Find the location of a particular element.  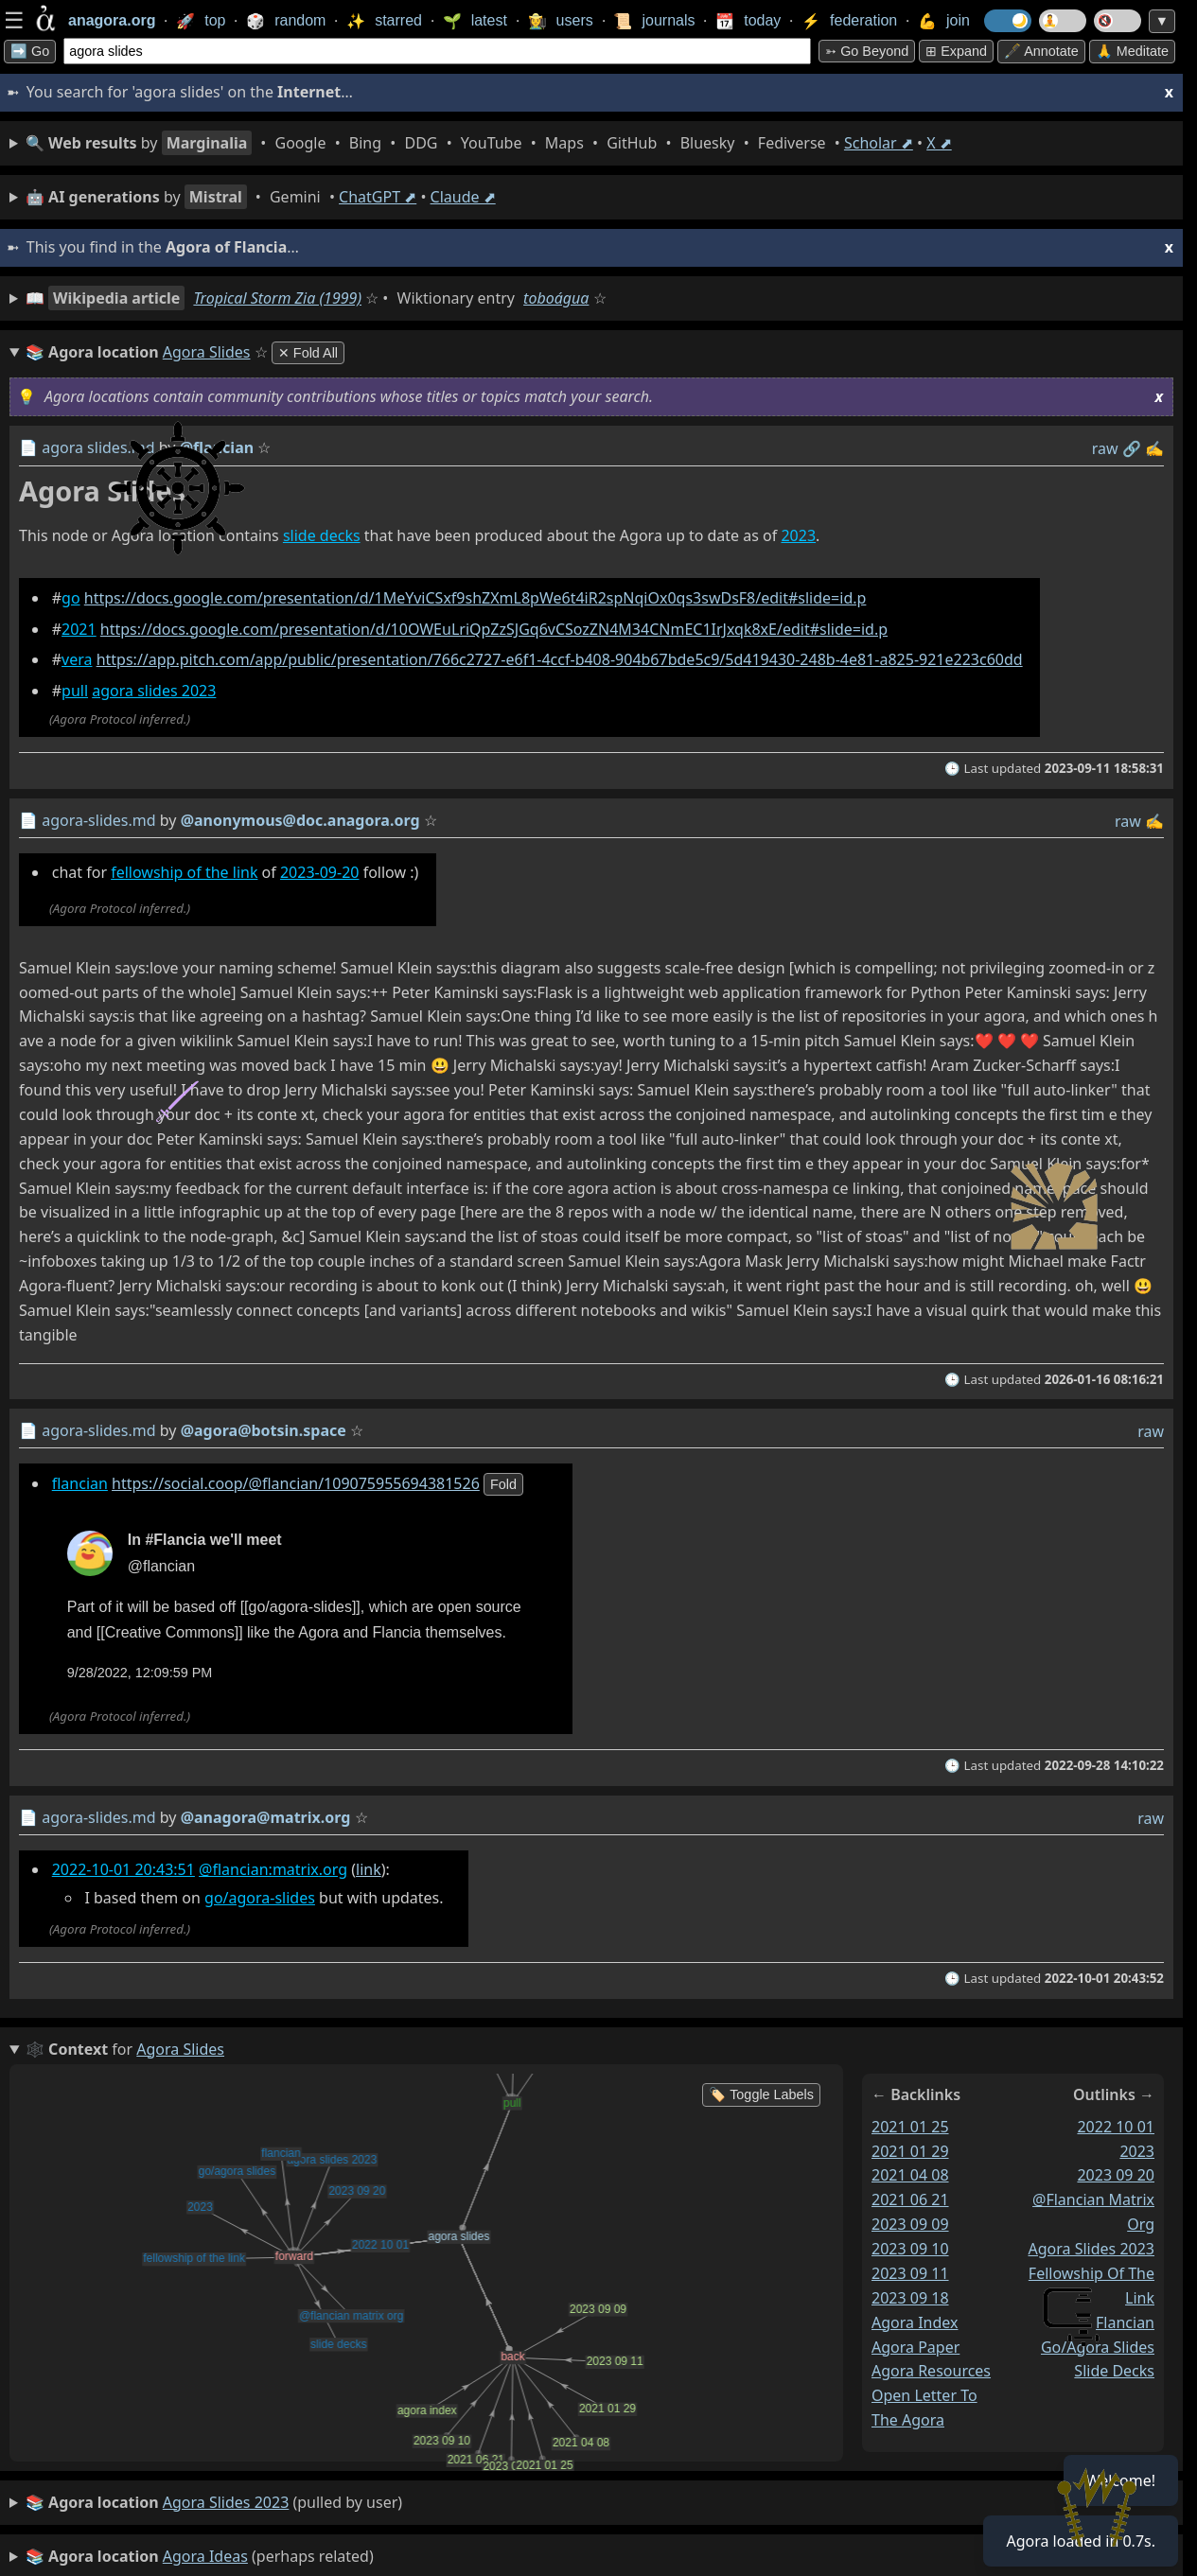

select katana as your weapon is located at coordinates (177, 1101).